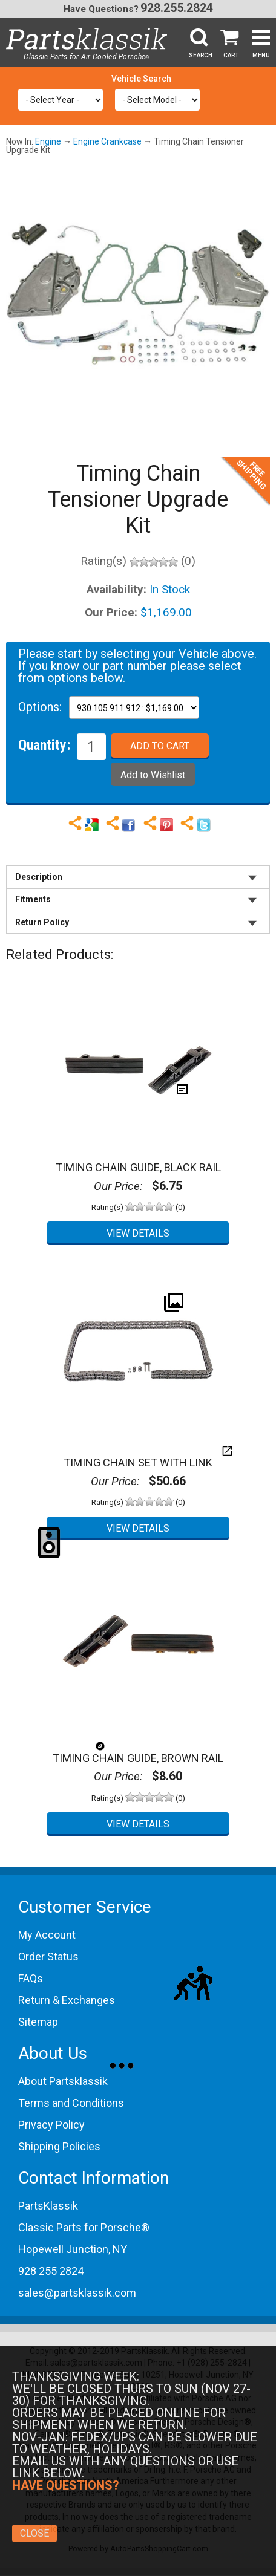 The height and width of the screenshot is (2576, 276). What do you see at coordinates (174, 1303) in the screenshot?
I see `access your photo library` at bounding box center [174, 1303].